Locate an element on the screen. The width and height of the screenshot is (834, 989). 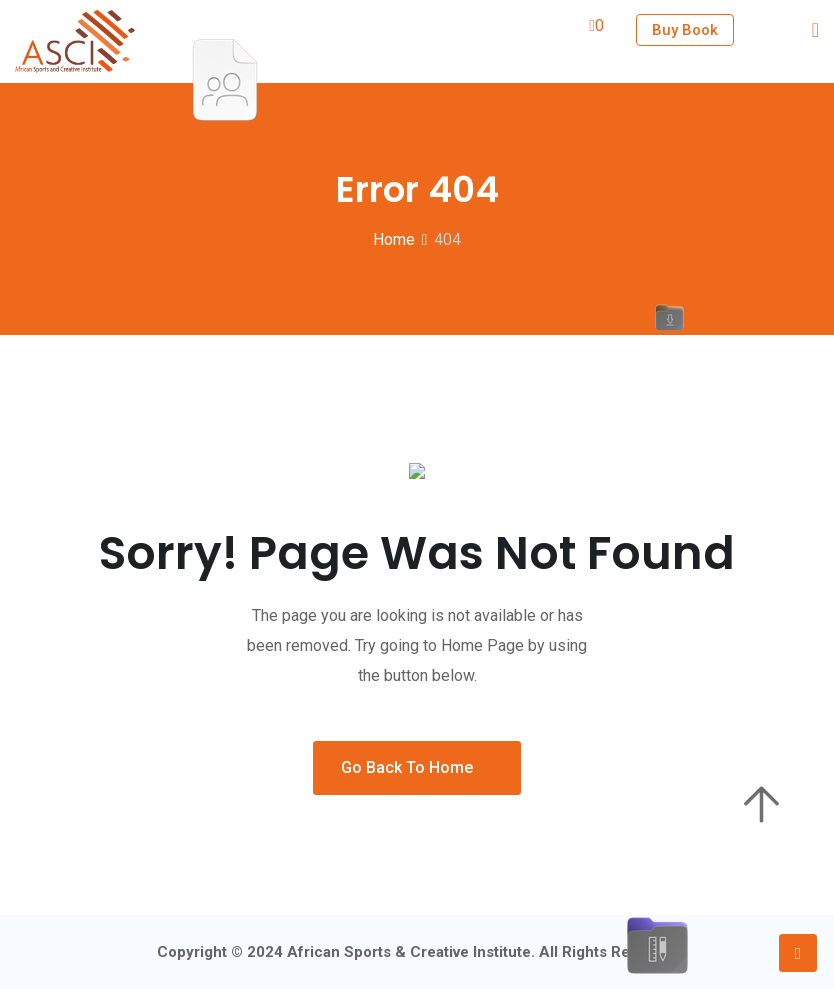
indicates a file containing author or contributor information is located at coordinates (225, 80).